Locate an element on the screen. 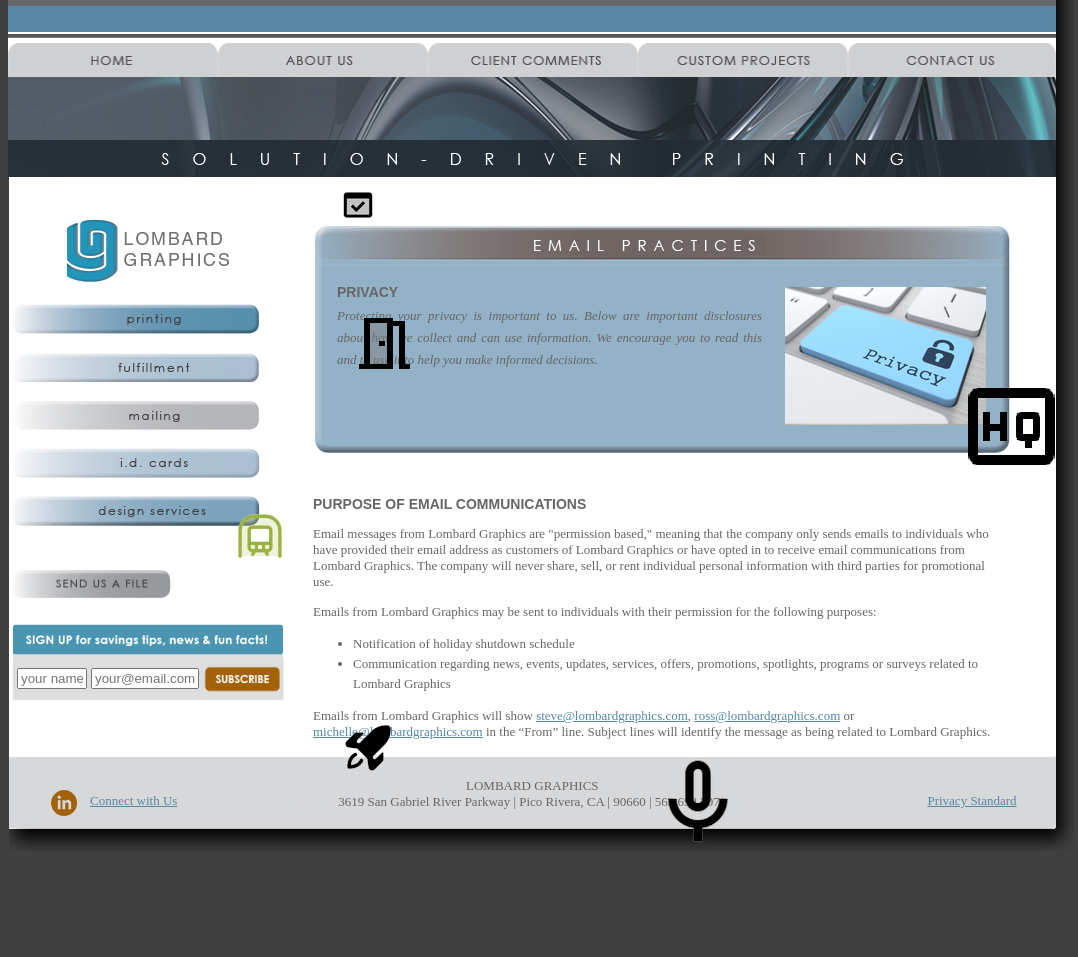  tap to start voice input is located at coordinates (698, 803).